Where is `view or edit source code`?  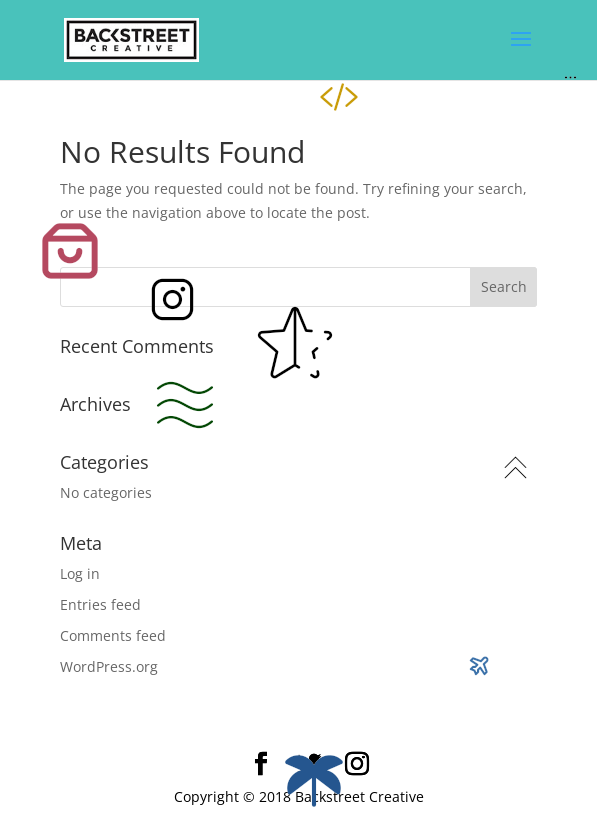
view or edit source code is located at coordinates (339, 97).